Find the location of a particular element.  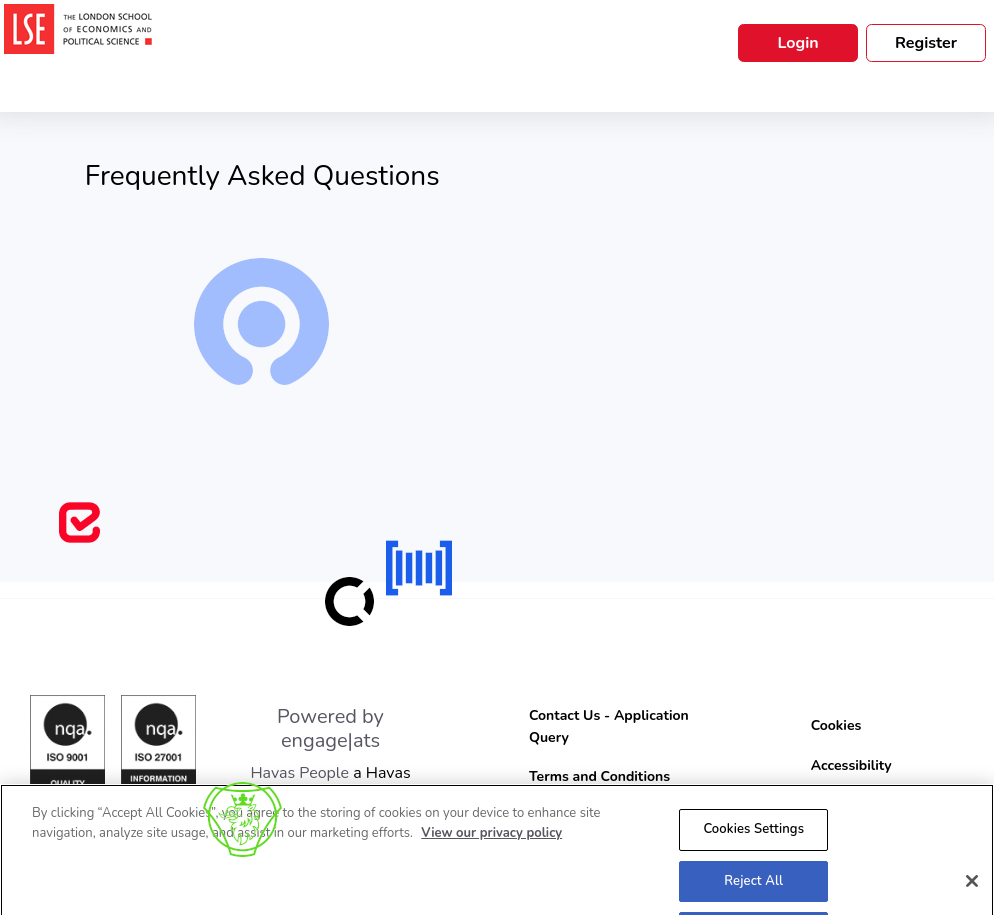

checkmarx company logo is located at coordinates (79, 522).